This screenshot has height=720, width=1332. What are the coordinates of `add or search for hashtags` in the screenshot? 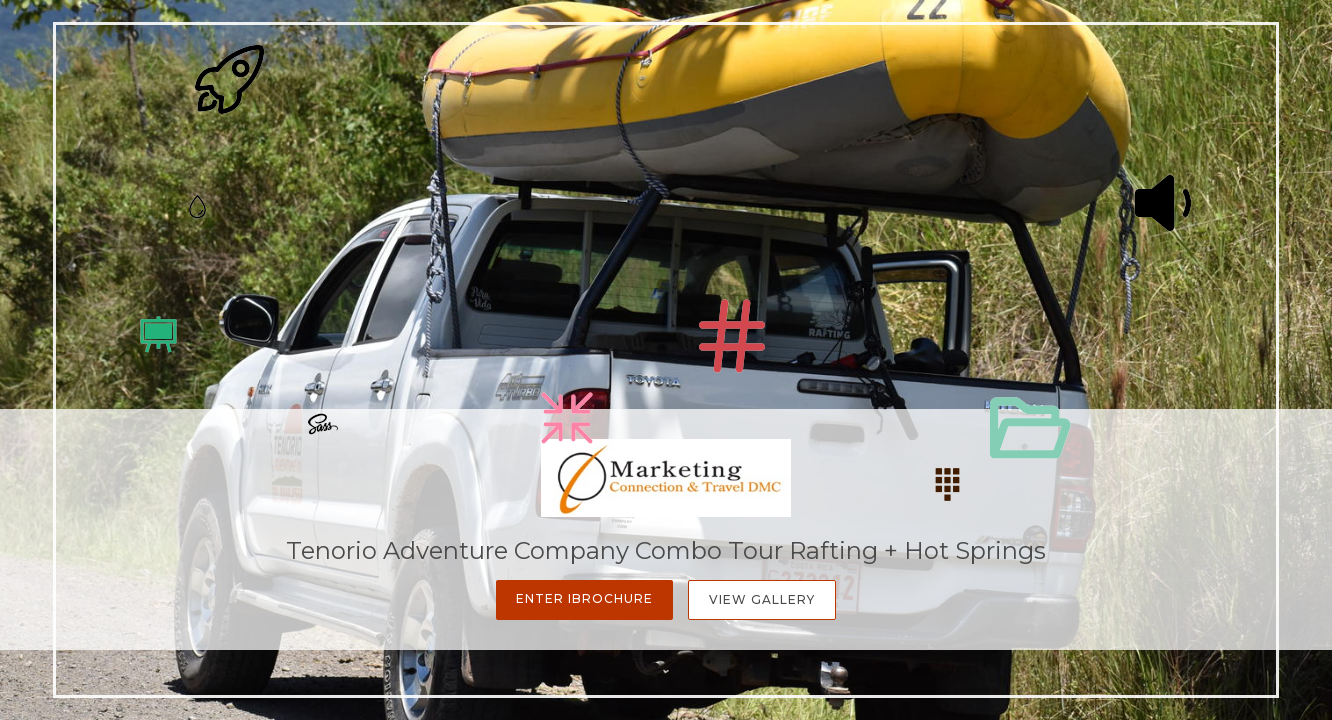 It's located at (732, 336).